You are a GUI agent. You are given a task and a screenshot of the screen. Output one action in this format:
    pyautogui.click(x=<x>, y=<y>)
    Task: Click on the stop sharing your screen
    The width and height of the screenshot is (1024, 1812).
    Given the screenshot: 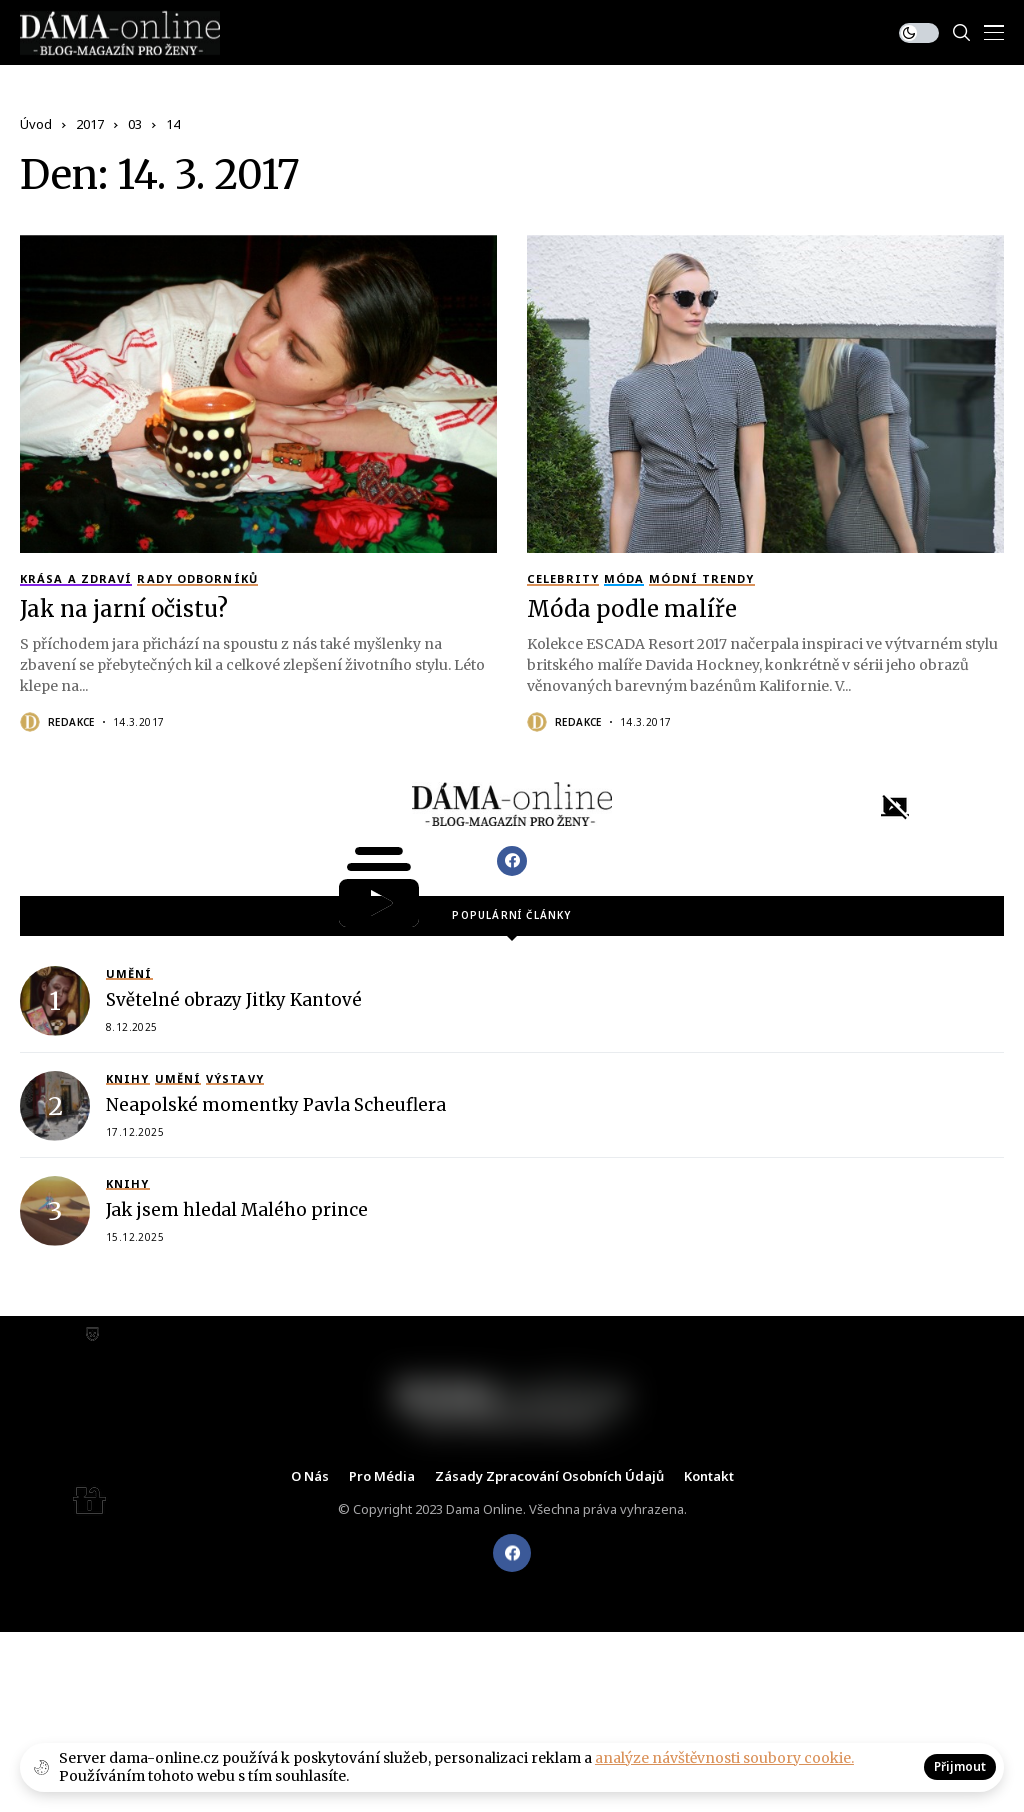 What is the action you would take?
    pyautogui.click(x=895, y=807)
    